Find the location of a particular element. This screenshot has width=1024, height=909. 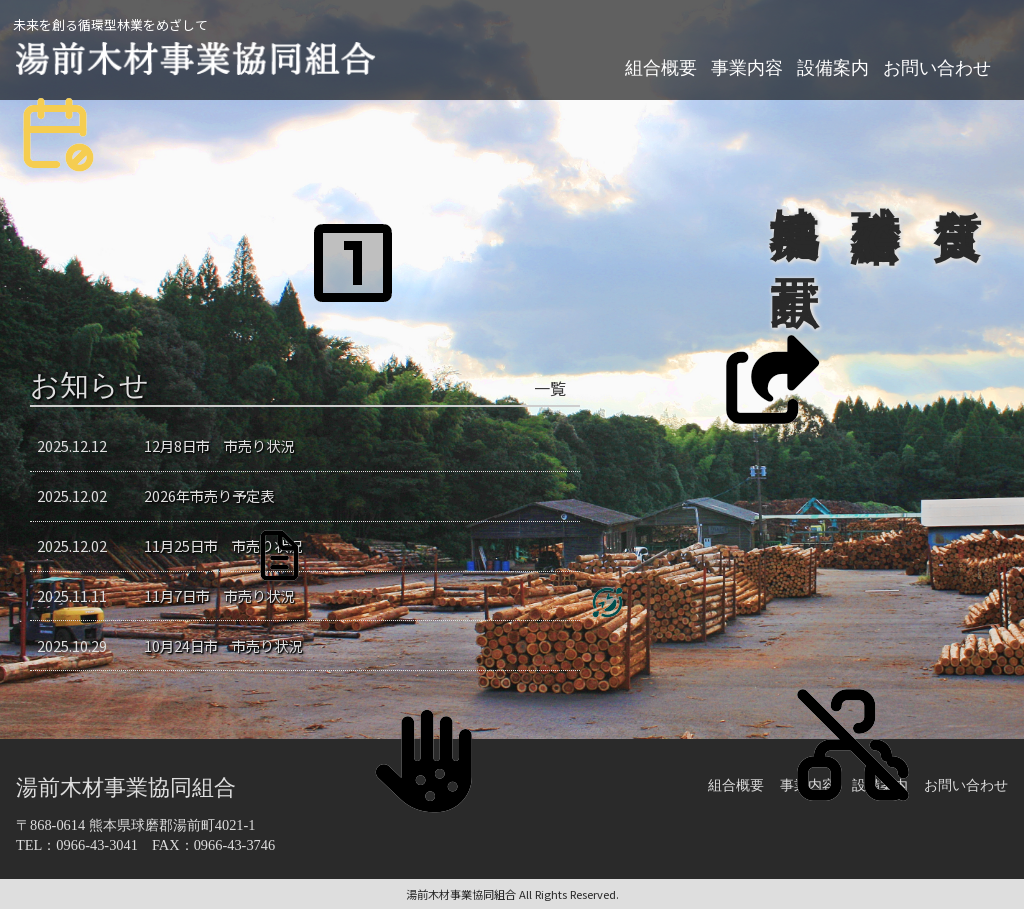

react with laughing emoji is located at coordinates (607, 602).